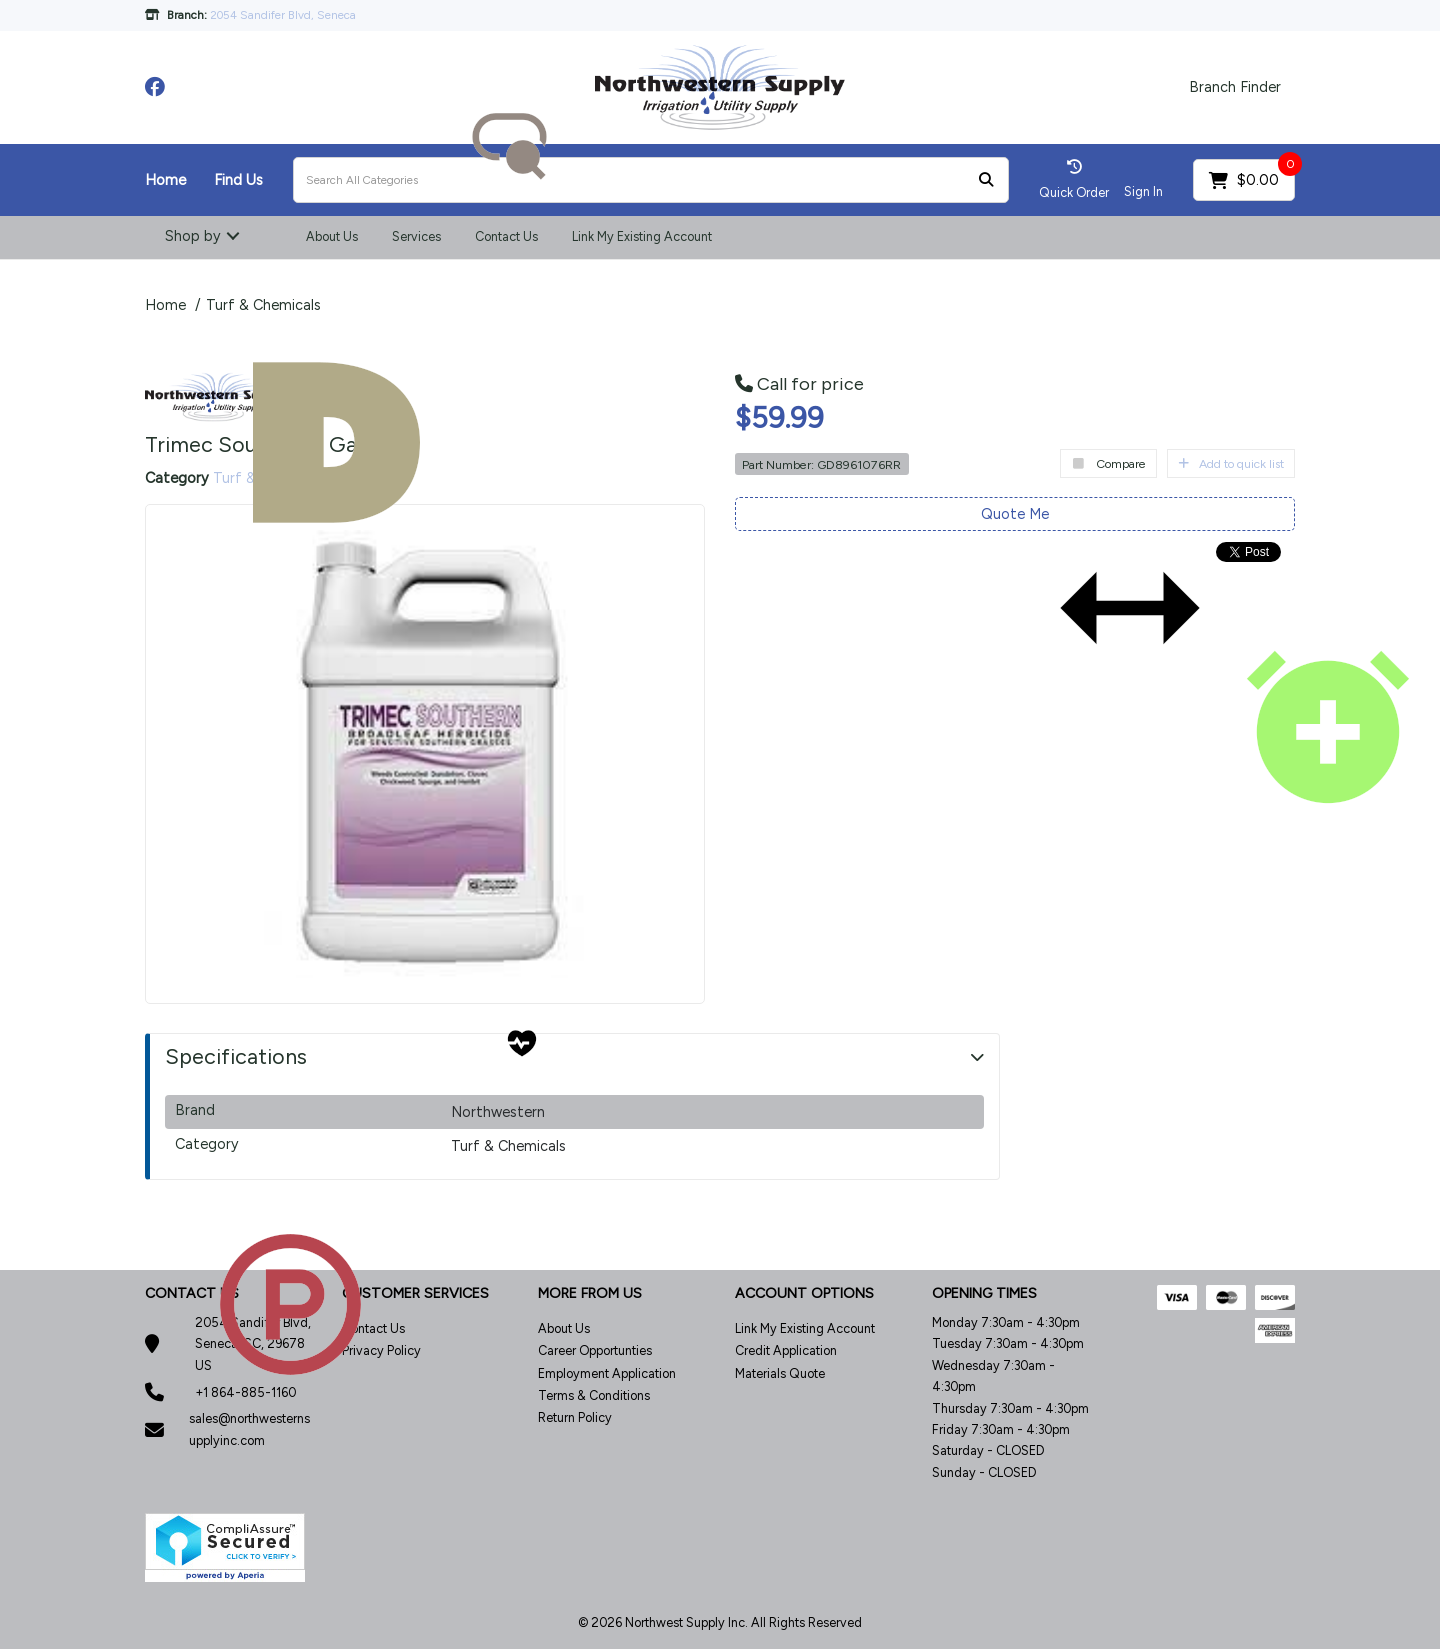 This screenshot has height=1649, width=1440. Describe the element at coordinates (290, 1304) in the screenshot. I see `visit Product Hunt website` at that location.